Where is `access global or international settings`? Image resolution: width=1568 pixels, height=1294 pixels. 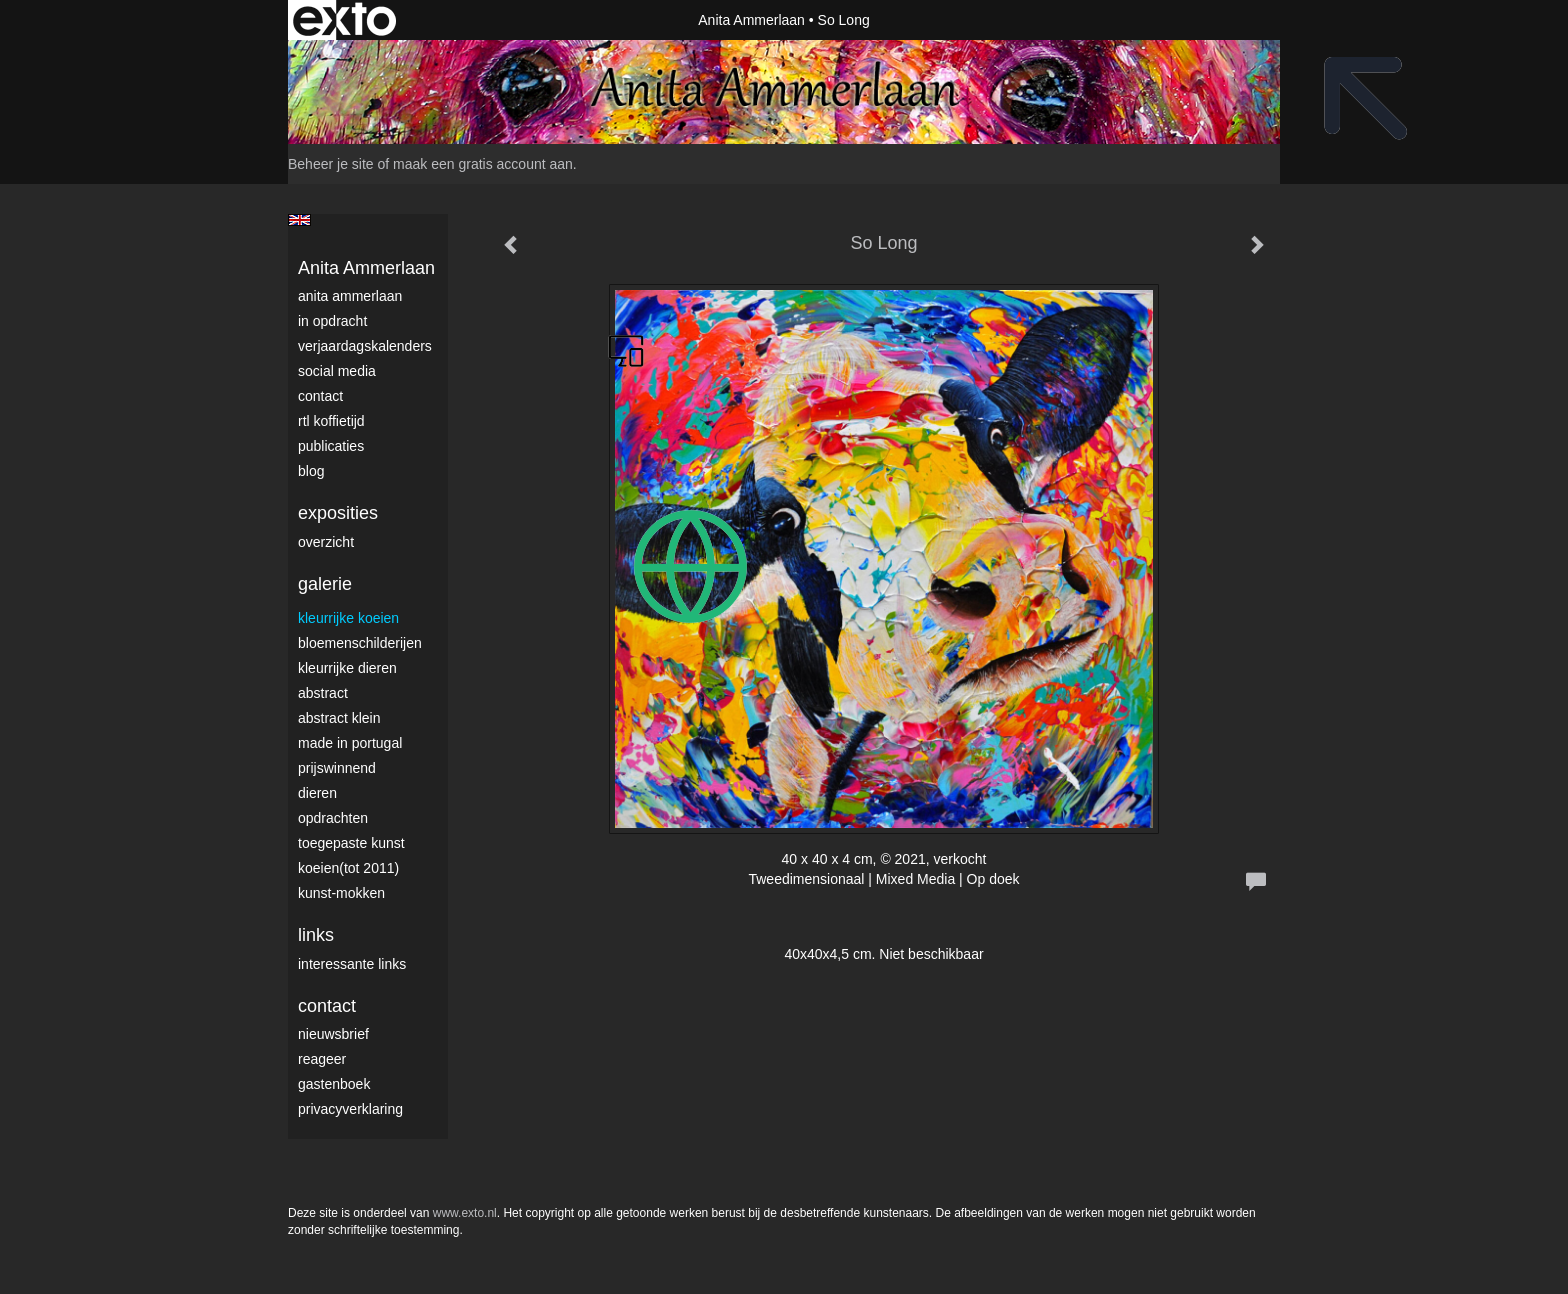
access global or international settings is located at coordinates (690, 566).